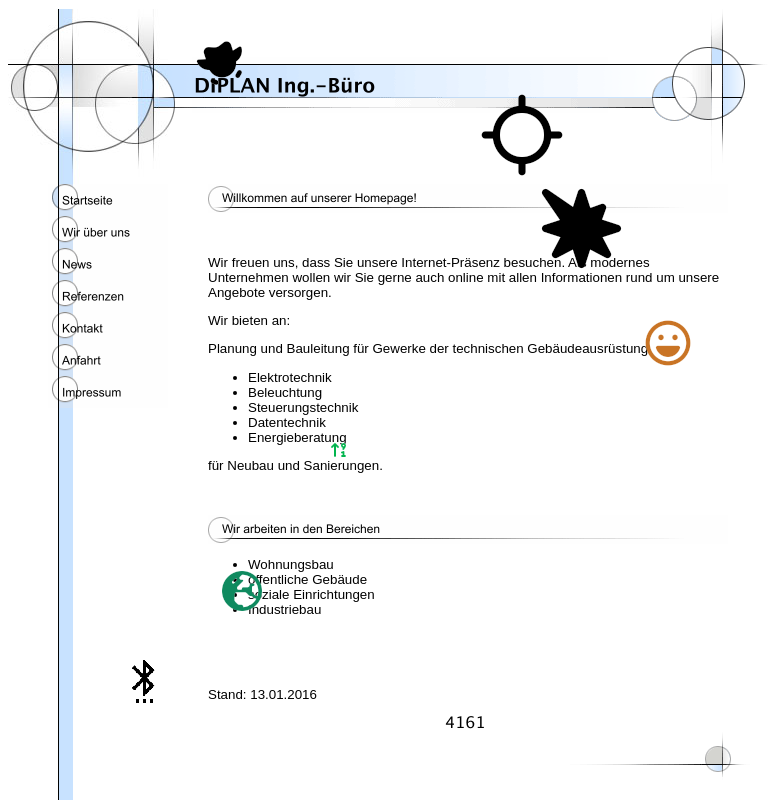 The width and height of the screenshot is (769, 808). Describe the element at coordinates (339, 450) in the screenshot. I see `sort numbers in descending order (9 to 1)` at that location.